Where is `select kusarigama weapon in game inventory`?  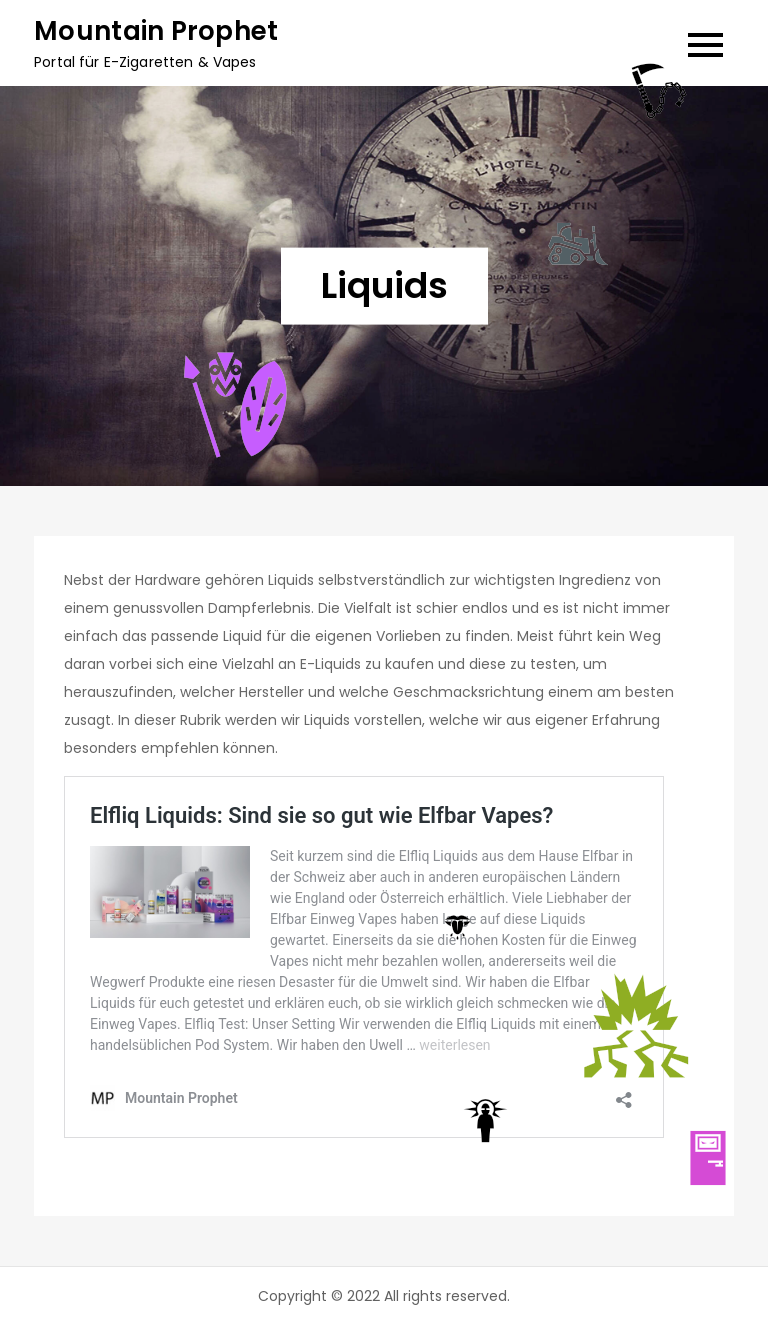 select kusarigama weapon in game inventory is located at coordinates (659, 91).